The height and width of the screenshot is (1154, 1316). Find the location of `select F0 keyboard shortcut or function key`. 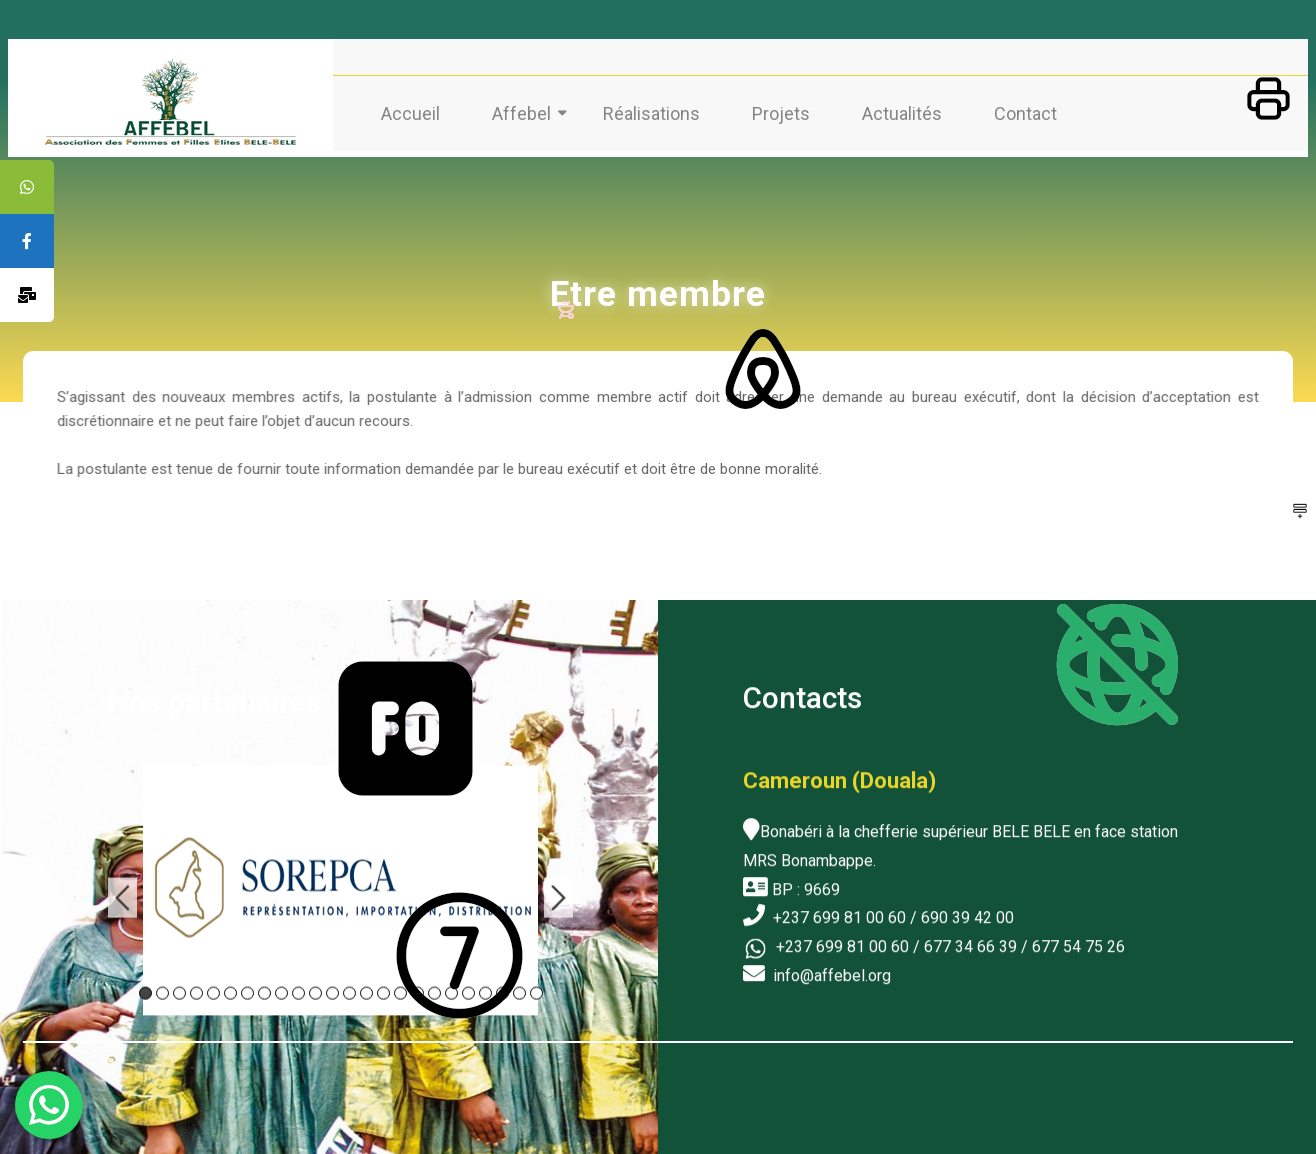

select F0 keyboard shortcut or function key is located at coordinates (405, 728).